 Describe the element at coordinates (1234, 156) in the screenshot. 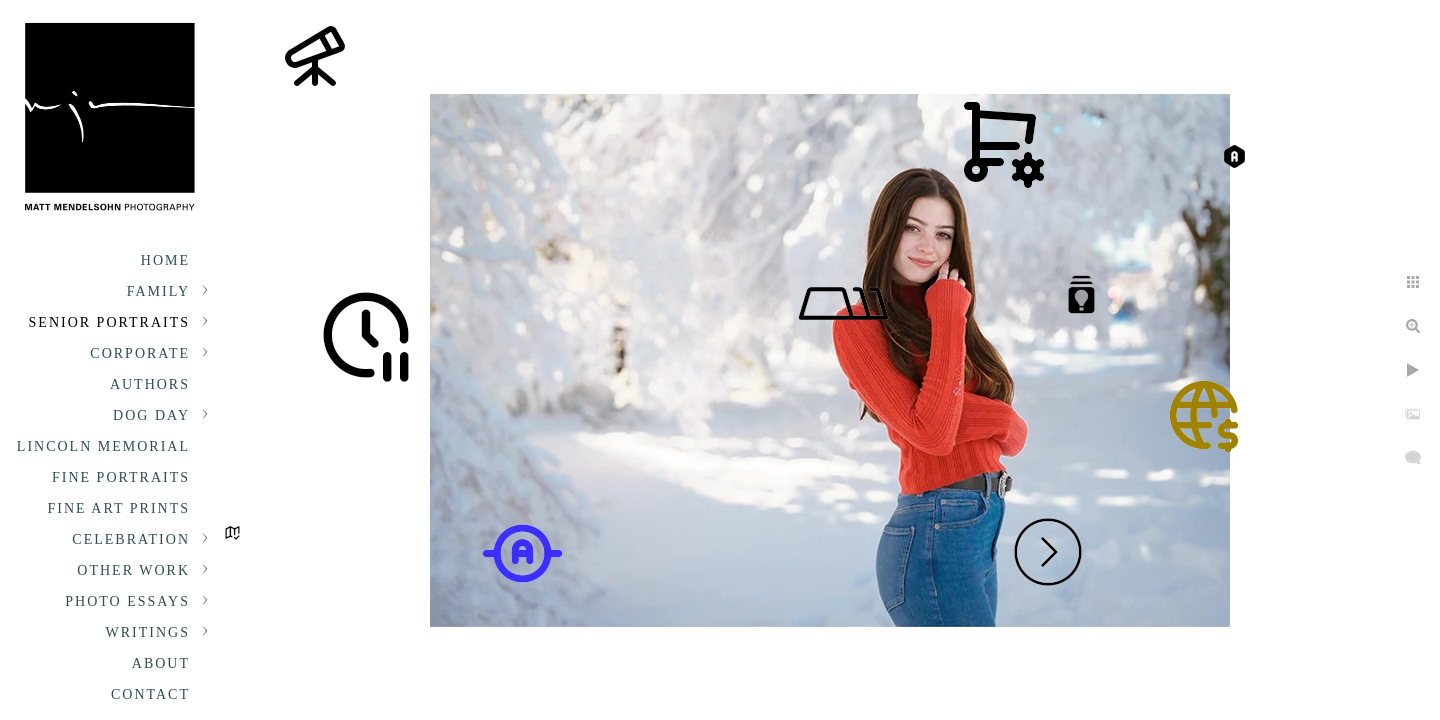

I see `select option A in a multiple choice interface` at that location.